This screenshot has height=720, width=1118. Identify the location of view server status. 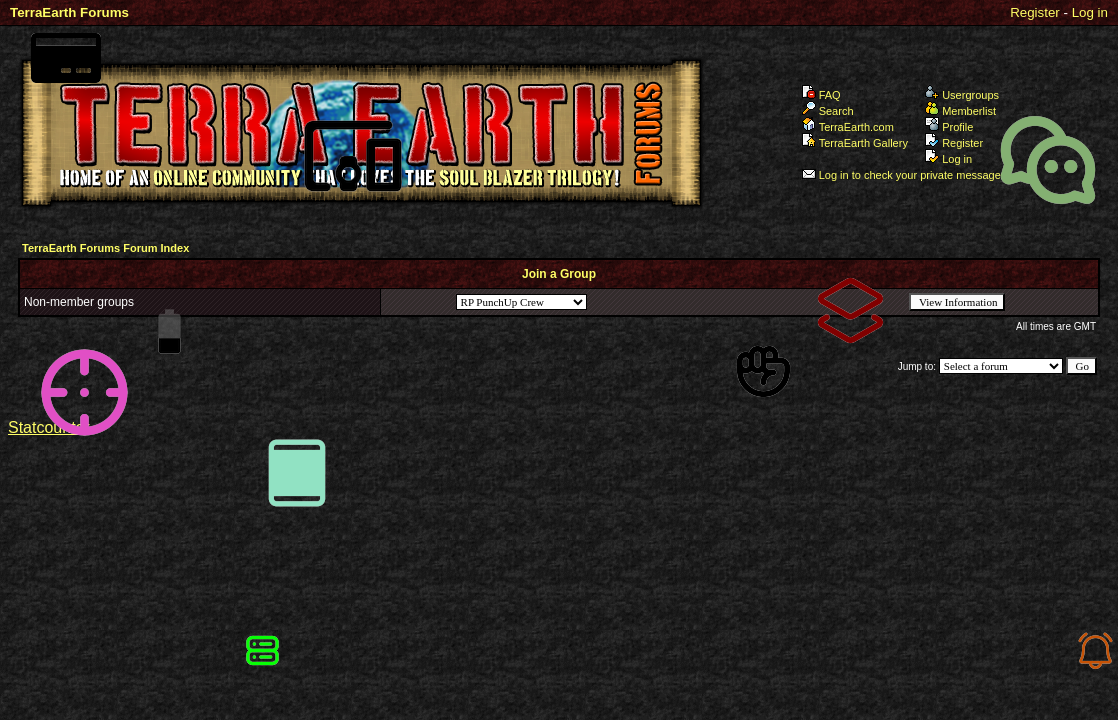
(262, 650).